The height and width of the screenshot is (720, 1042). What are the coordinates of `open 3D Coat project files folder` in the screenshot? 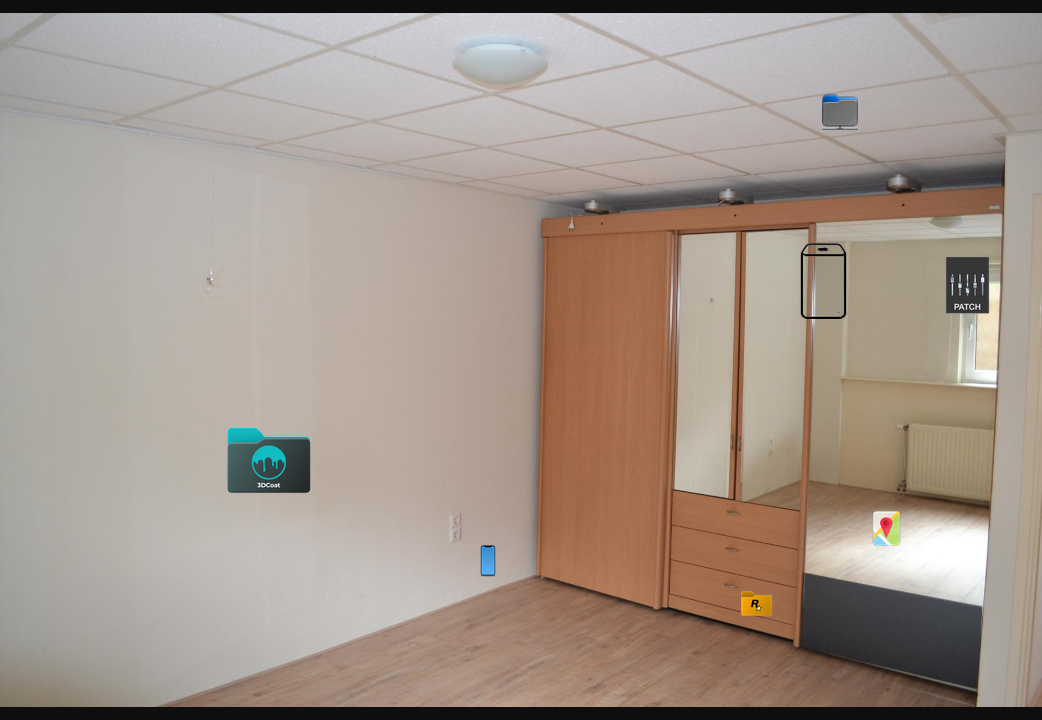 It's located at (268, 462).